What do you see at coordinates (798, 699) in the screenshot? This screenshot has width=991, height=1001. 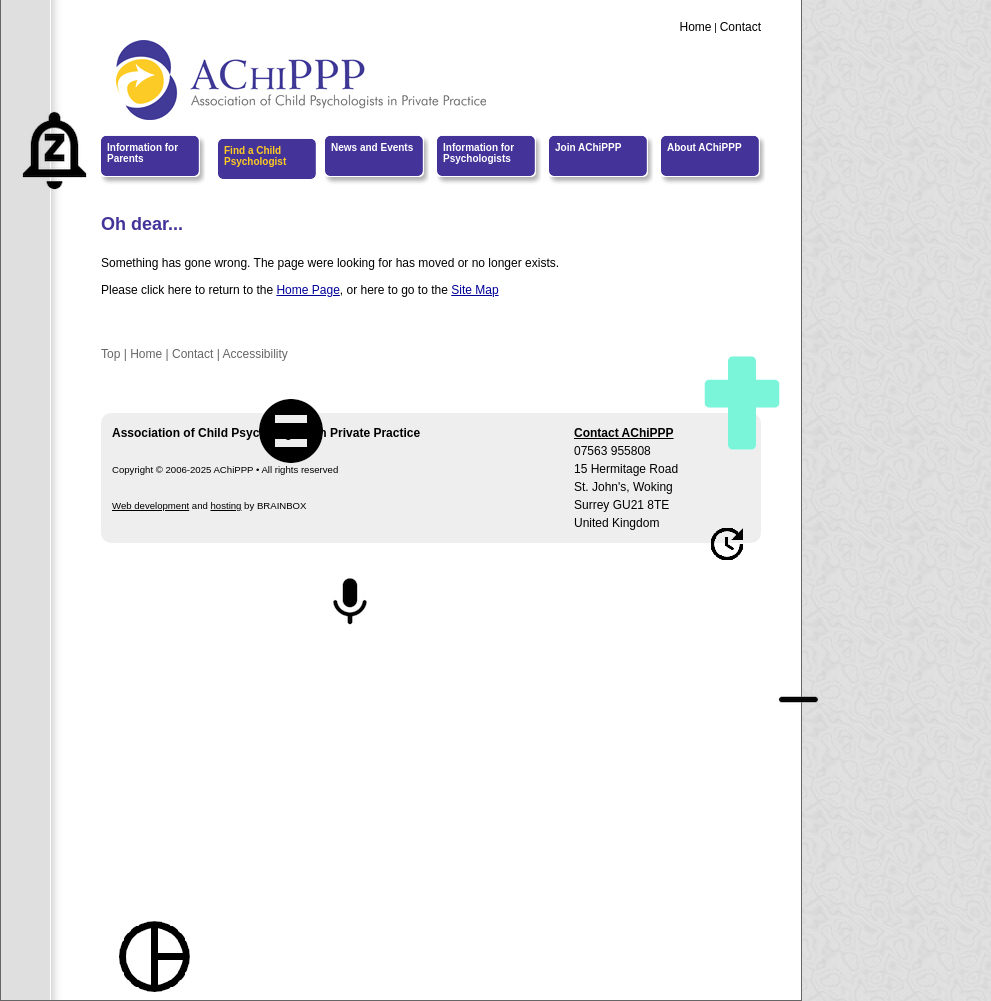 I see `remove an item from a list` at bounding box center [798, 699].